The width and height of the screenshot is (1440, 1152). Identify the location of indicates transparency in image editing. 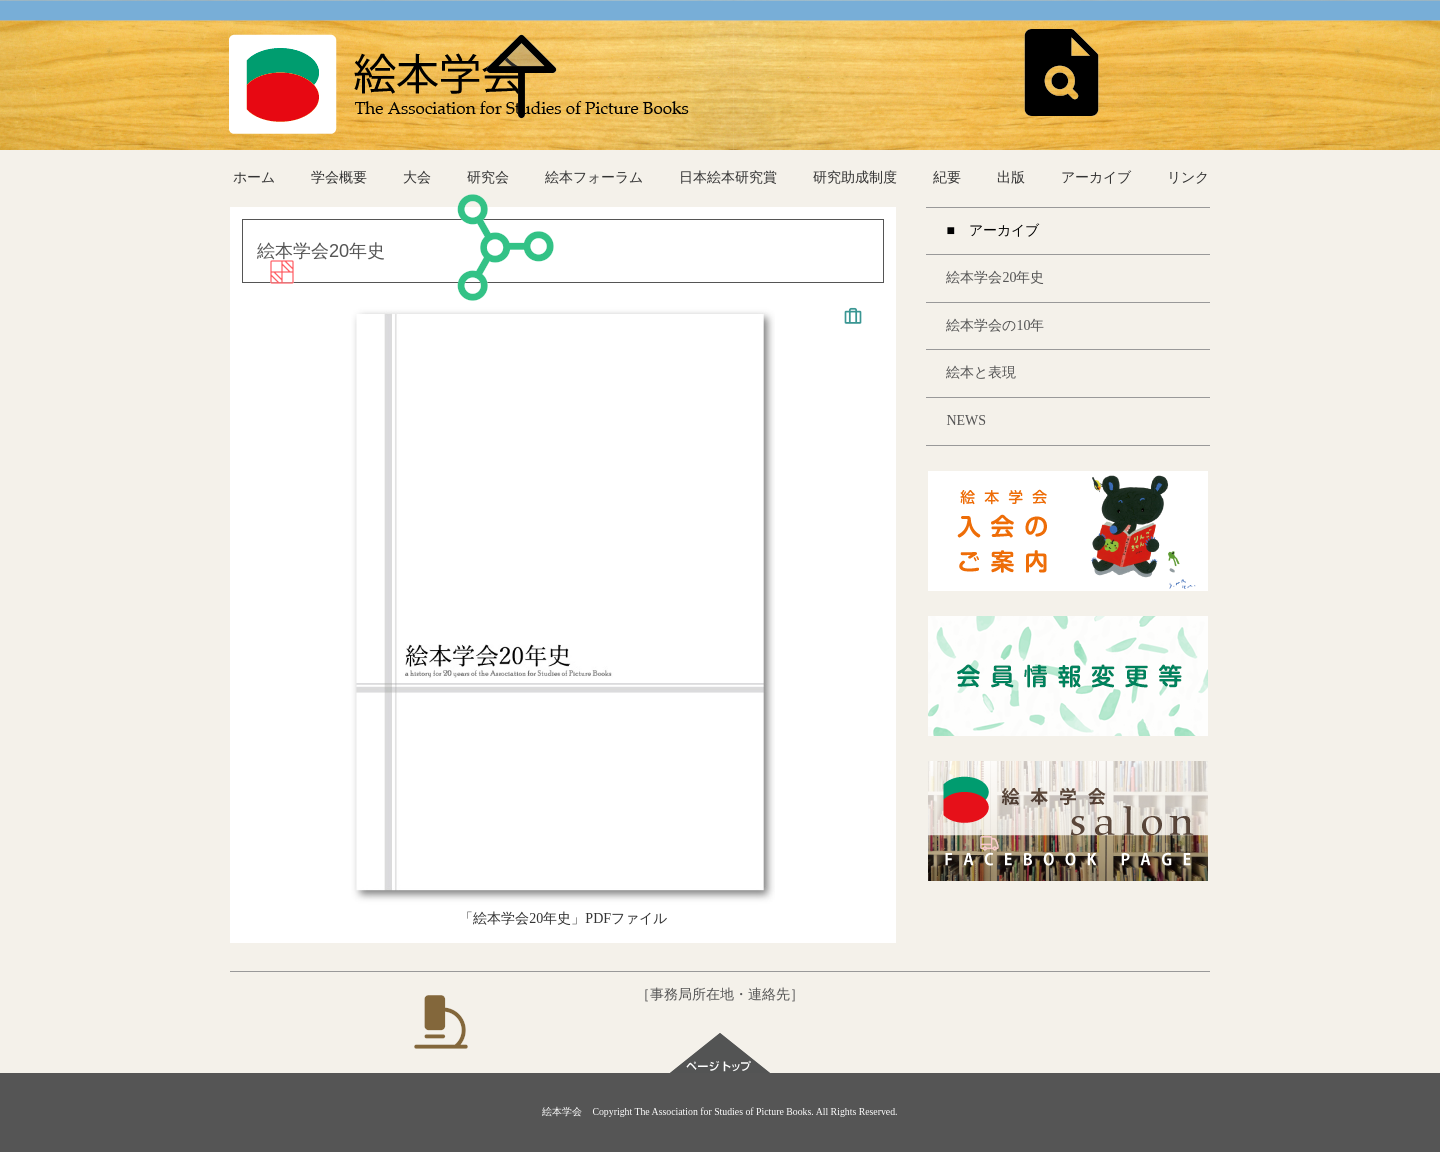
(282, 272).